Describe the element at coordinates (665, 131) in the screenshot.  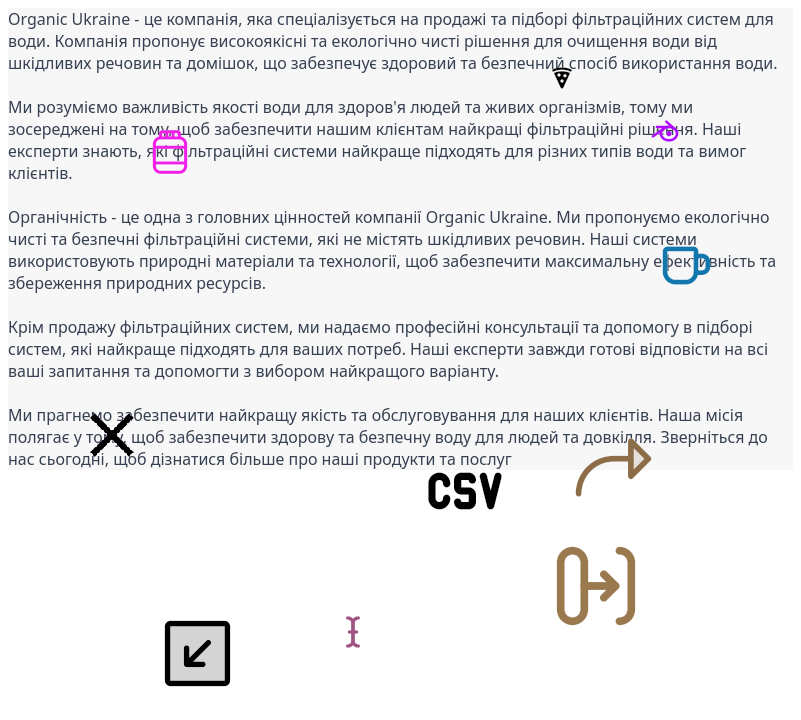
I see `open blender 3d modeling software` at that location.